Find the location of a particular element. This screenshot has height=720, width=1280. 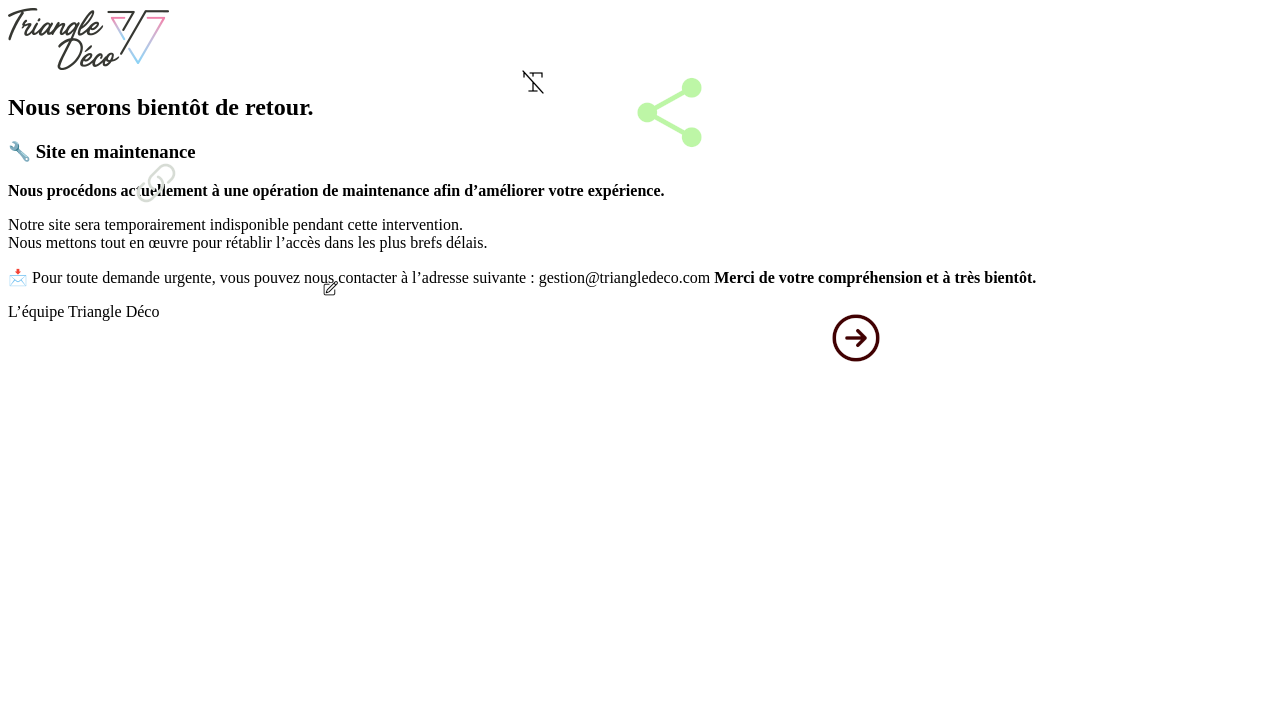

copy or share a link is located at coordinates (156, 183).